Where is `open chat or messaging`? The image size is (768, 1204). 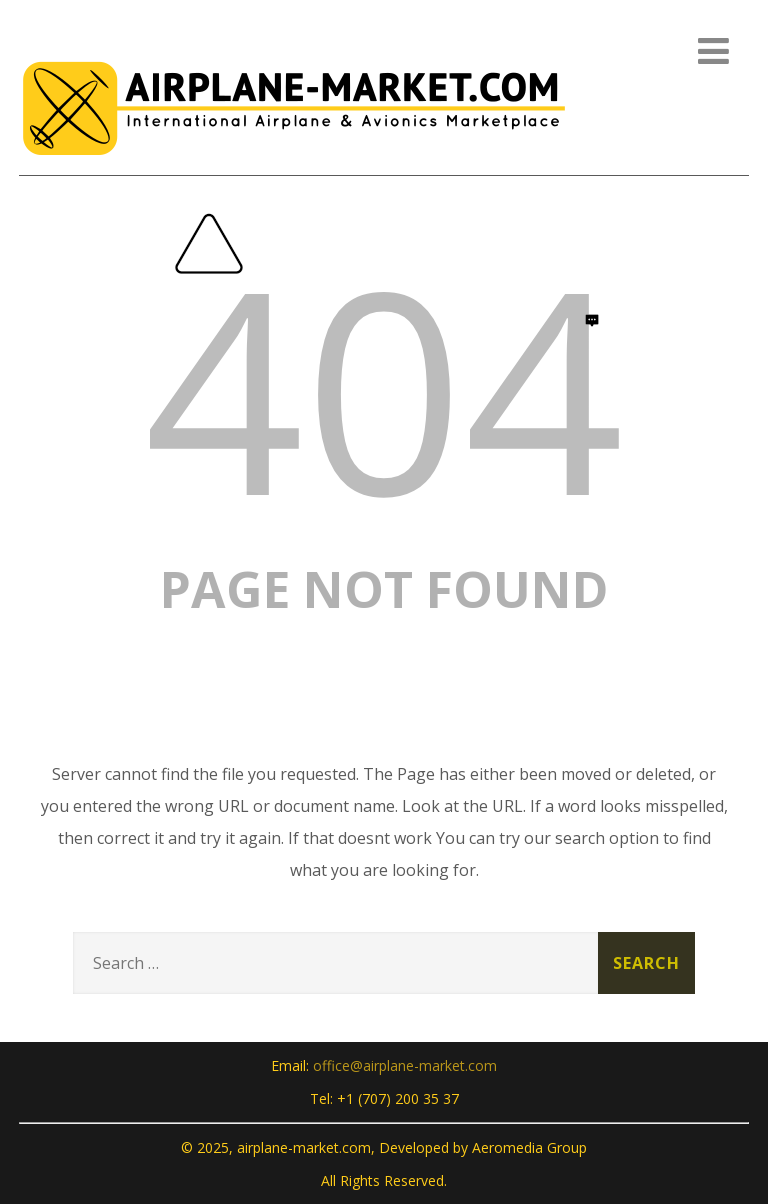
open chat or messaging is located at coordinates (592, 320).